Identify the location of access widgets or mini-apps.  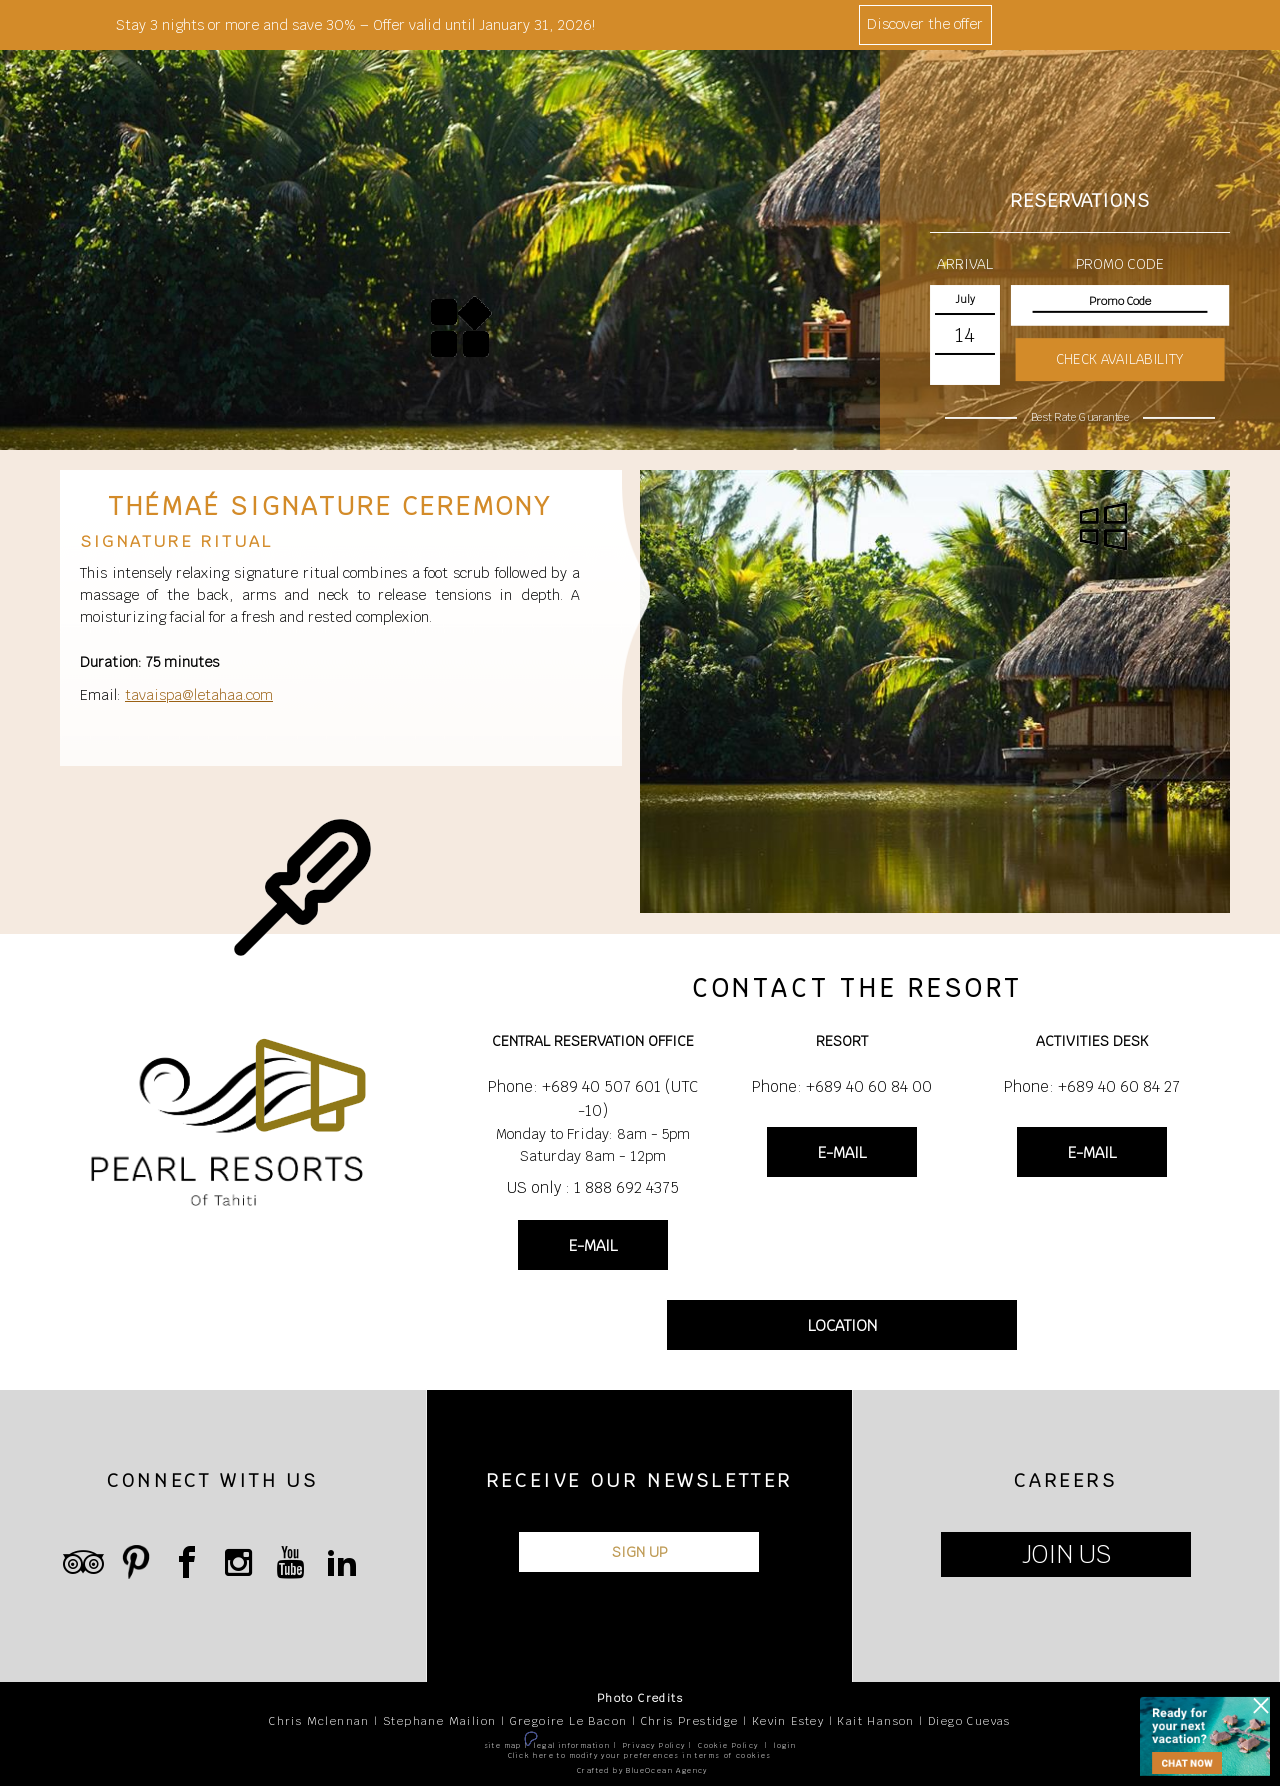
(460, 328).